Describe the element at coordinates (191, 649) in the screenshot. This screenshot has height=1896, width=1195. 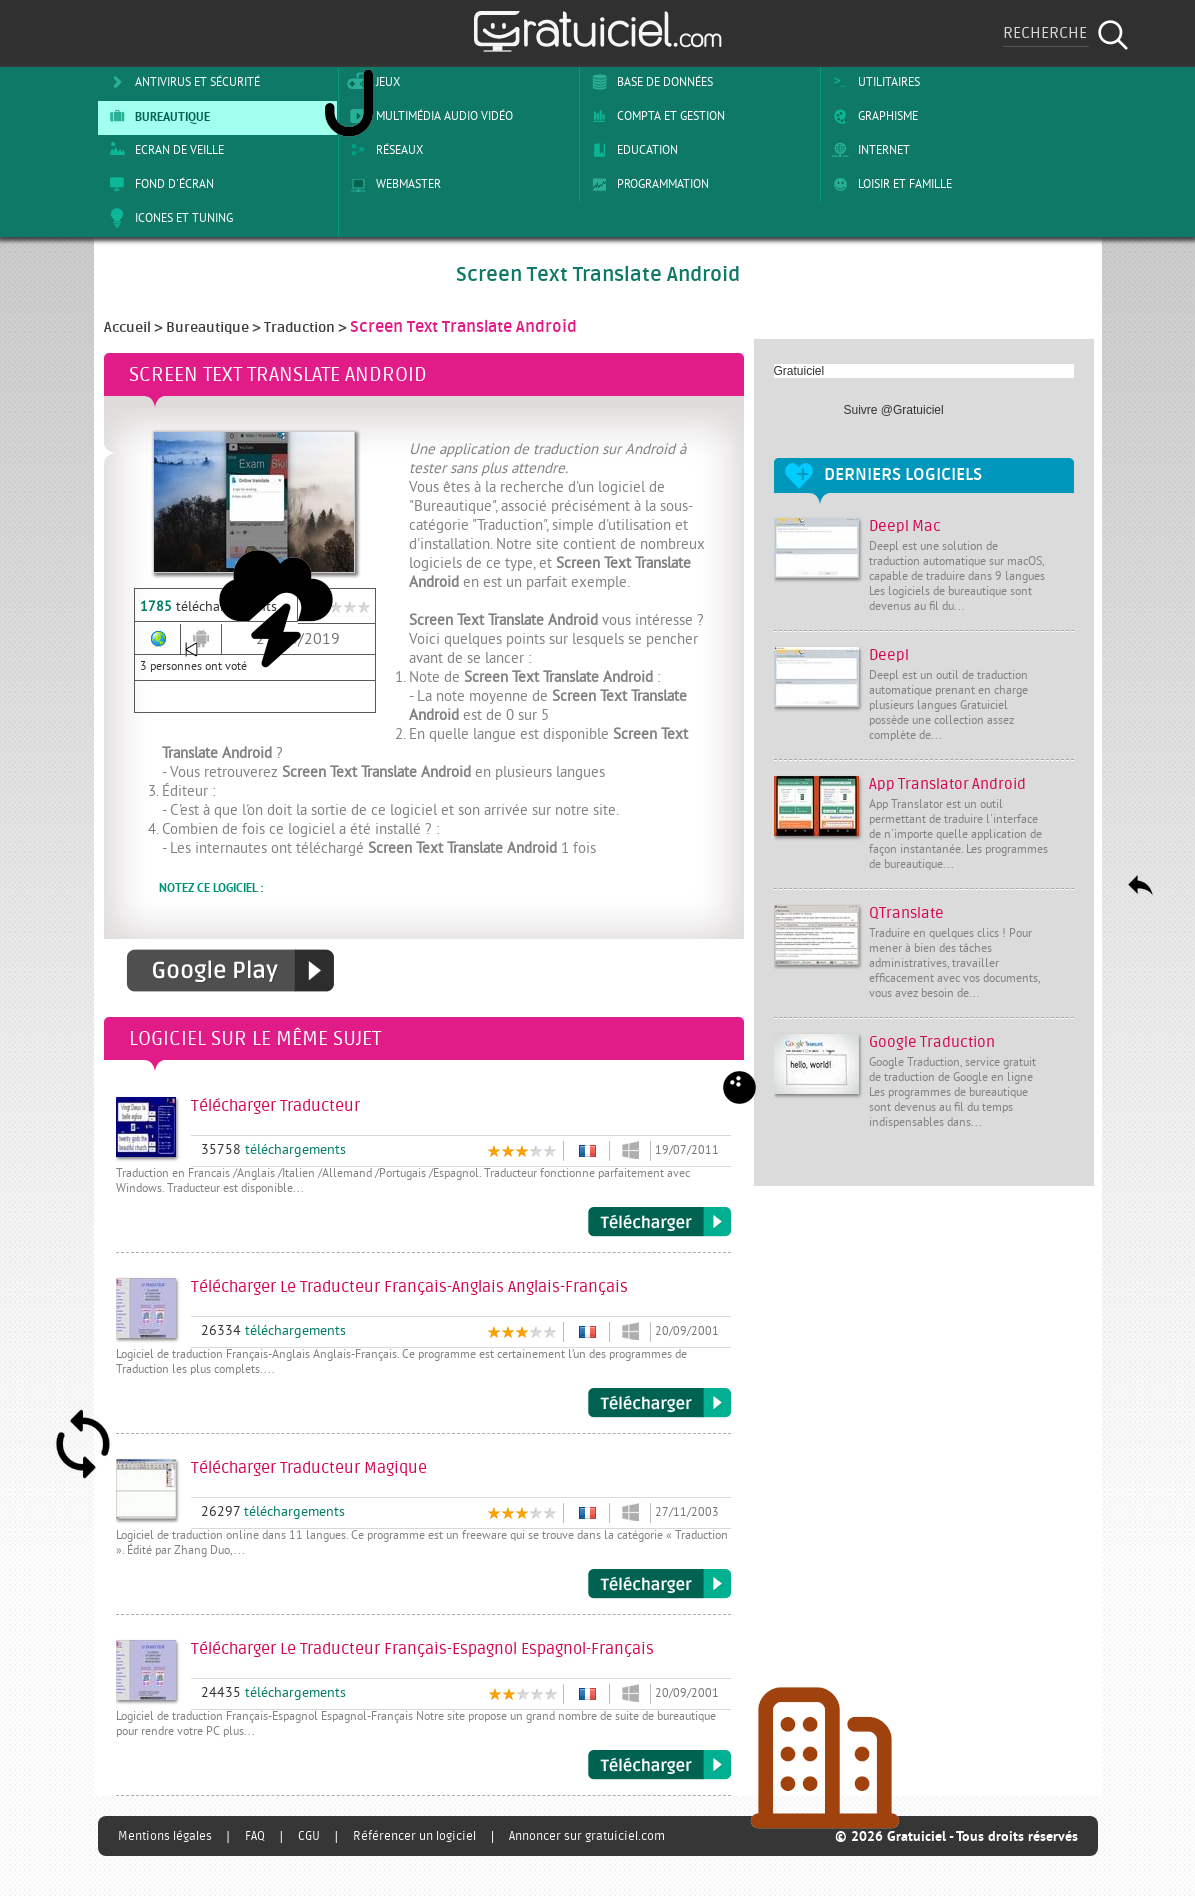
I see `skip to previous track` at that location.